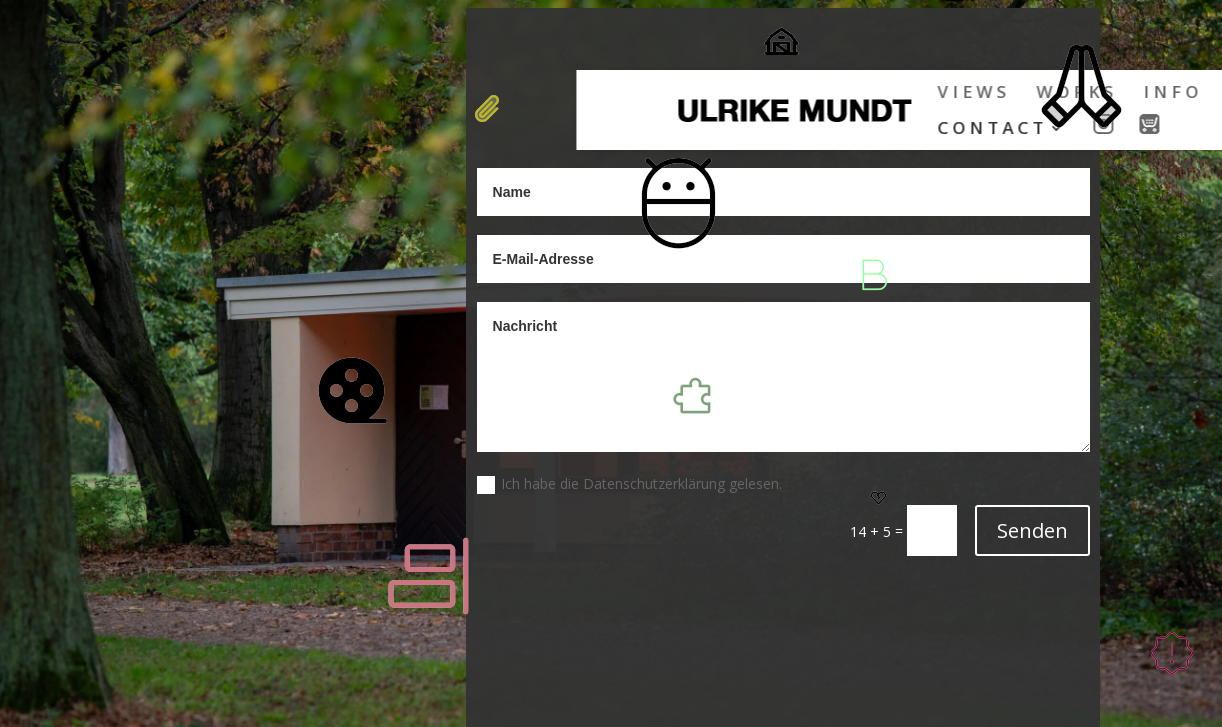  What do you see at coordinates (1172, 653) in the screenshot?
I see `indicates a warning or important notice` at bounding box center [1172, 653].